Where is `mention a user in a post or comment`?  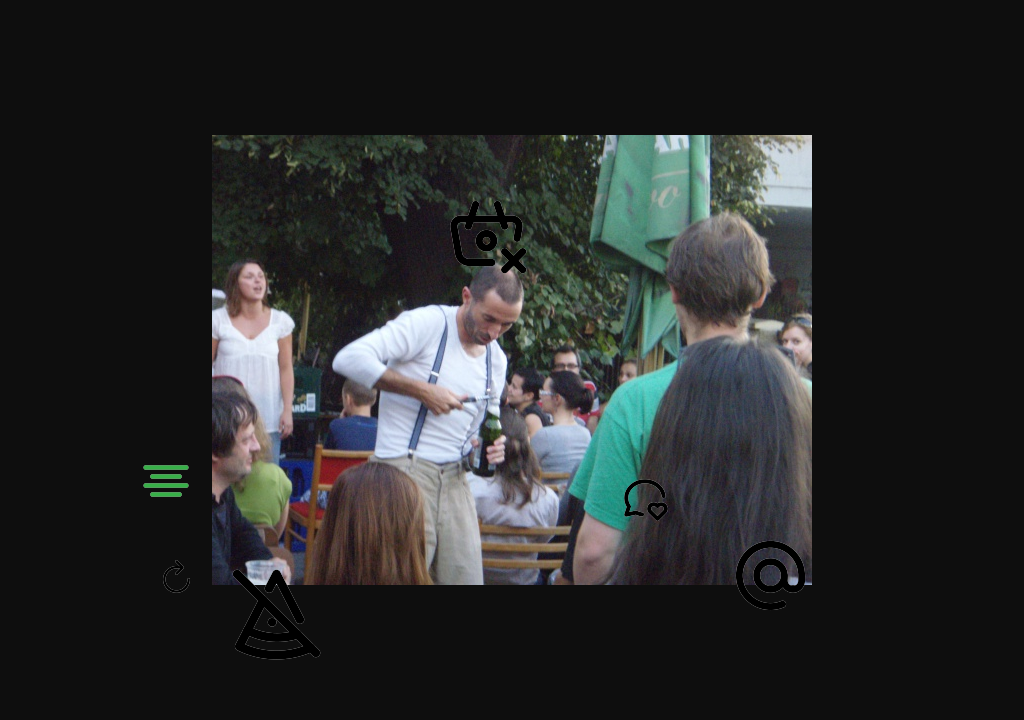
mention a user in a post or comment is located at coordinates (770, 575).